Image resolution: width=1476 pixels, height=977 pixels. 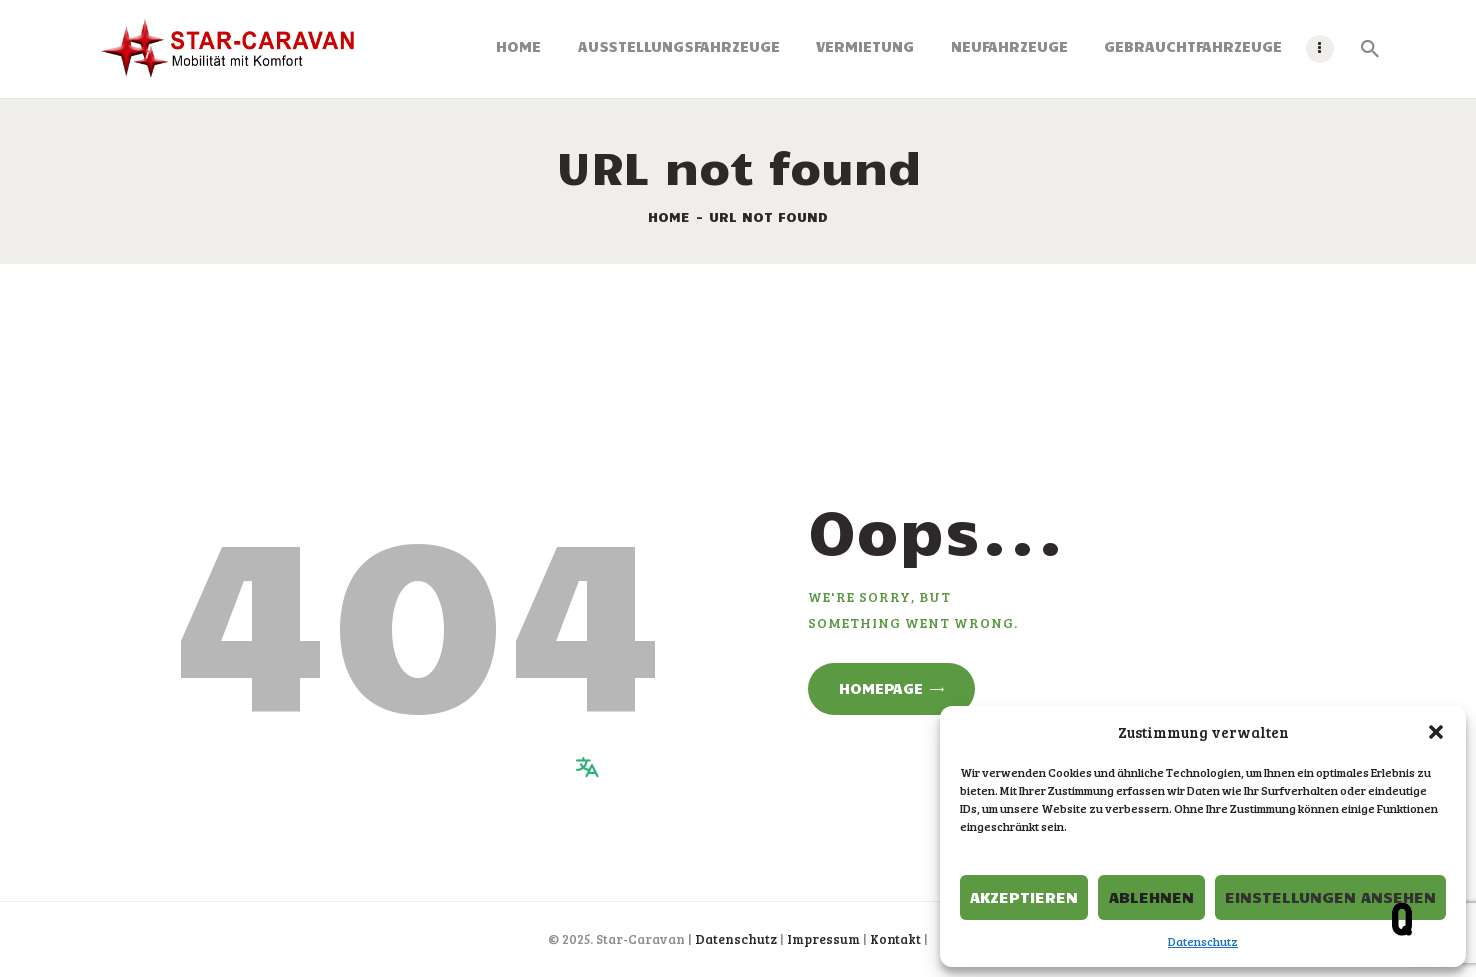 I want to click on indicates a label or category starting with "q", so click(x=1402, y=919).